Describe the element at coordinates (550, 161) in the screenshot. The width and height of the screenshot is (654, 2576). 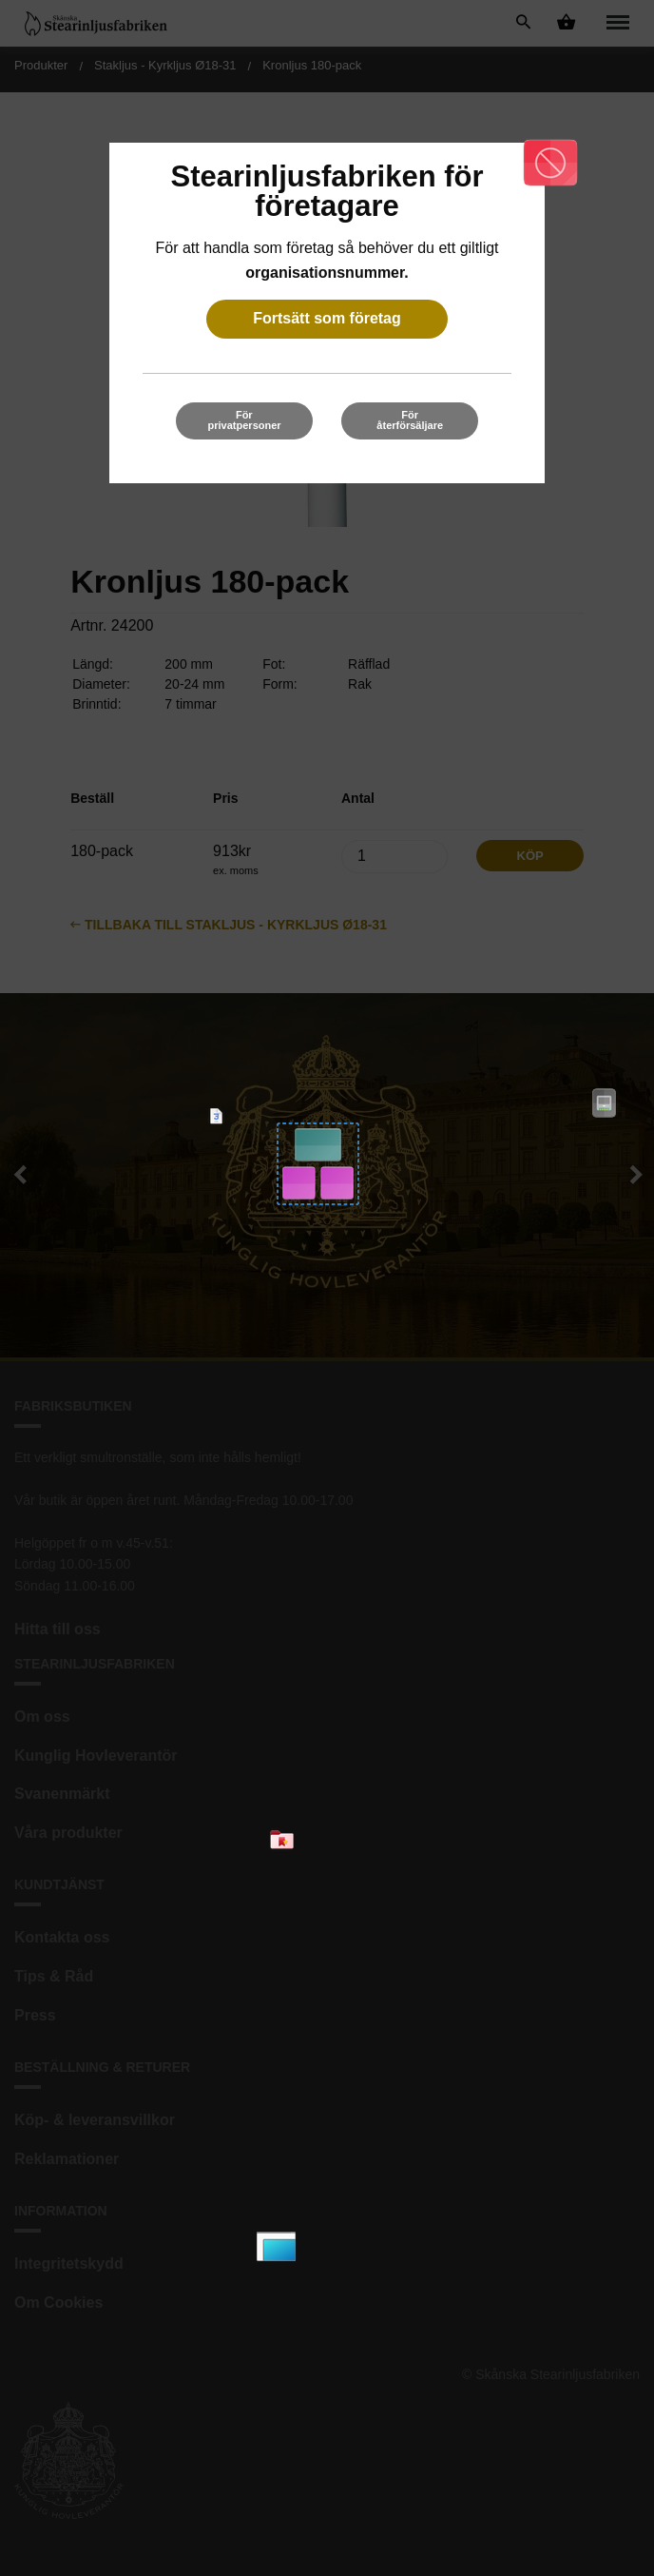
I see `indicates a missing or broken image` at that location.